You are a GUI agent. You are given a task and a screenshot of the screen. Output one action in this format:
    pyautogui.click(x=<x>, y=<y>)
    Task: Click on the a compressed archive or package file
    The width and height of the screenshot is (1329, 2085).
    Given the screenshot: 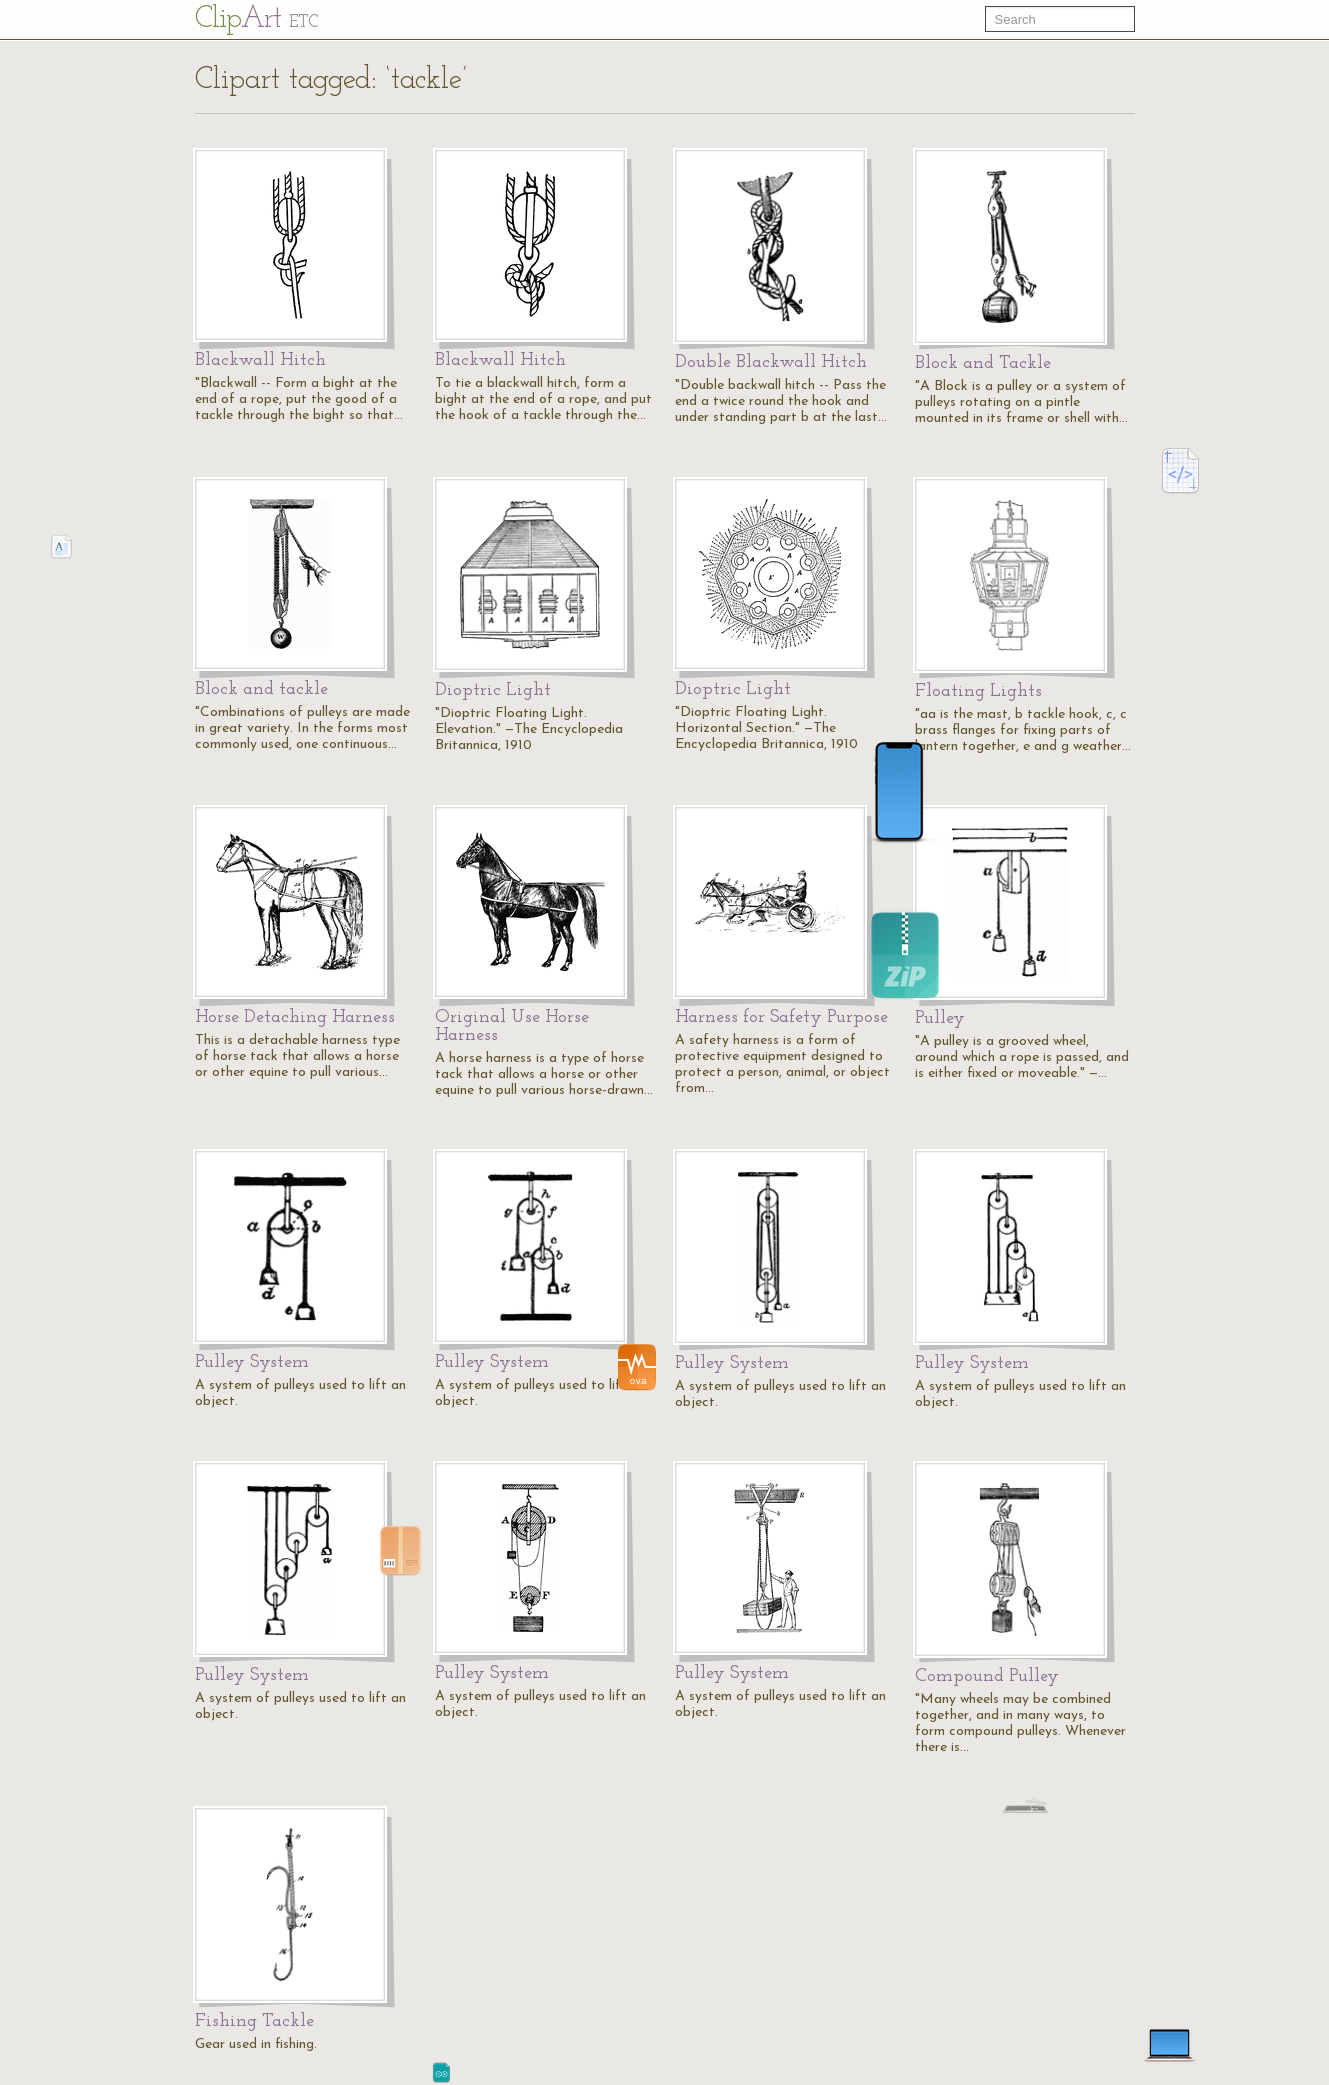 What is the action you would take?
    pyautogui.click(x=400, y=1550)
    